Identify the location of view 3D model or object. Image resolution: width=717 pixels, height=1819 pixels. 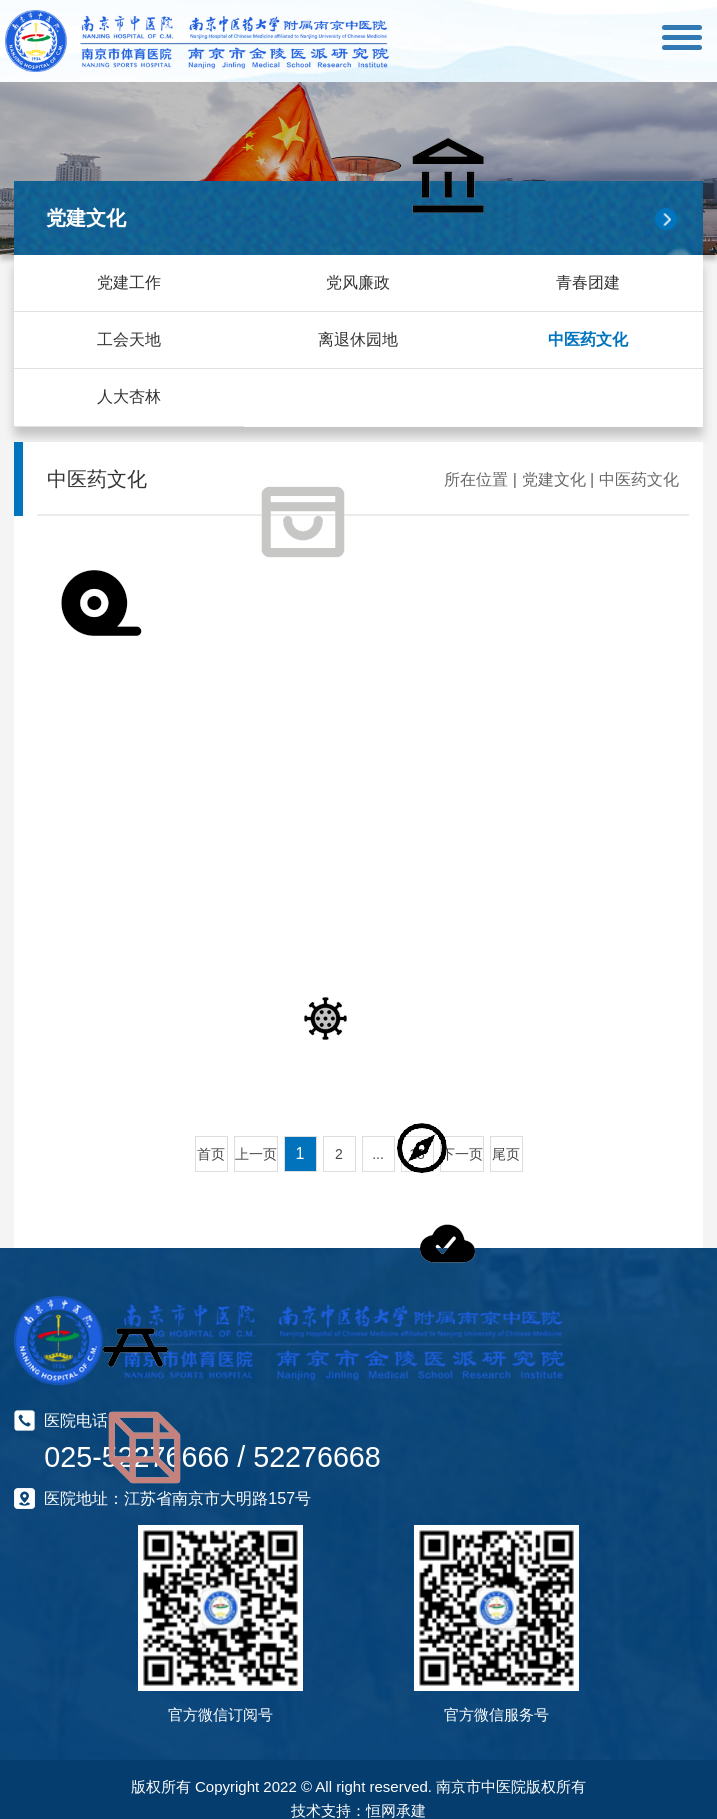
(144, 1447).